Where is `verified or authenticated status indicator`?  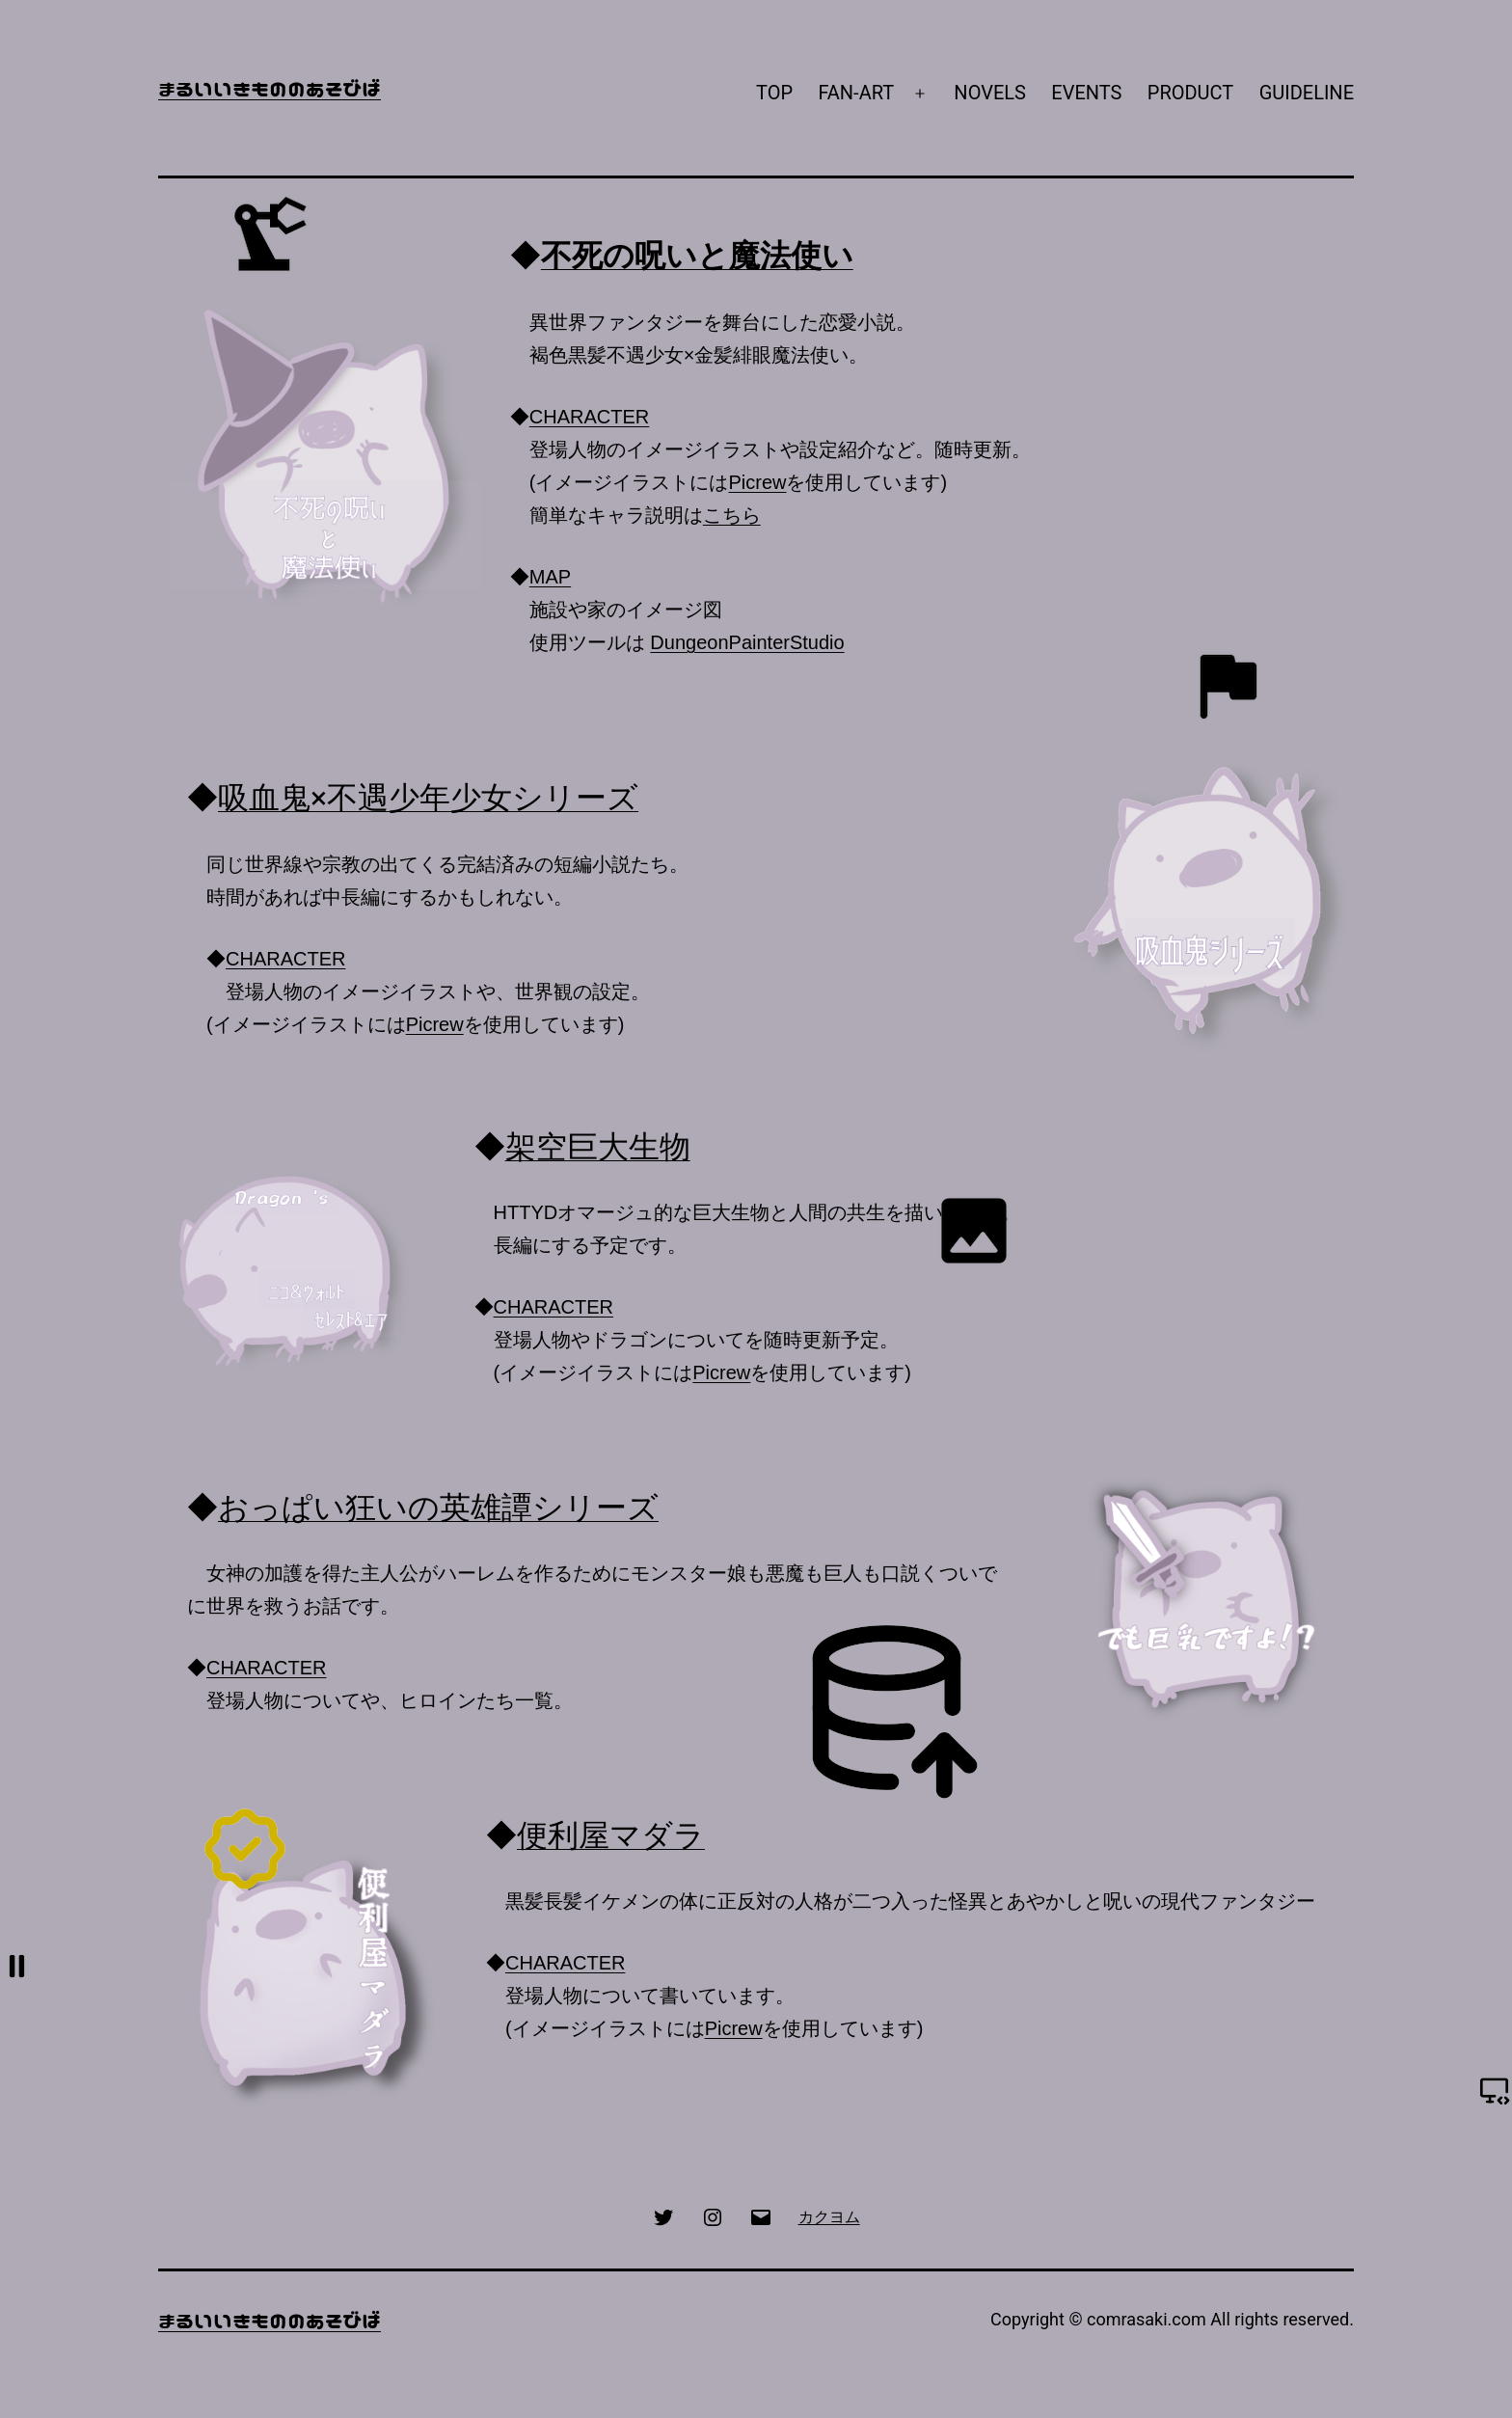 verified or authenticated status indicator is located at coordinates (245, 1849).